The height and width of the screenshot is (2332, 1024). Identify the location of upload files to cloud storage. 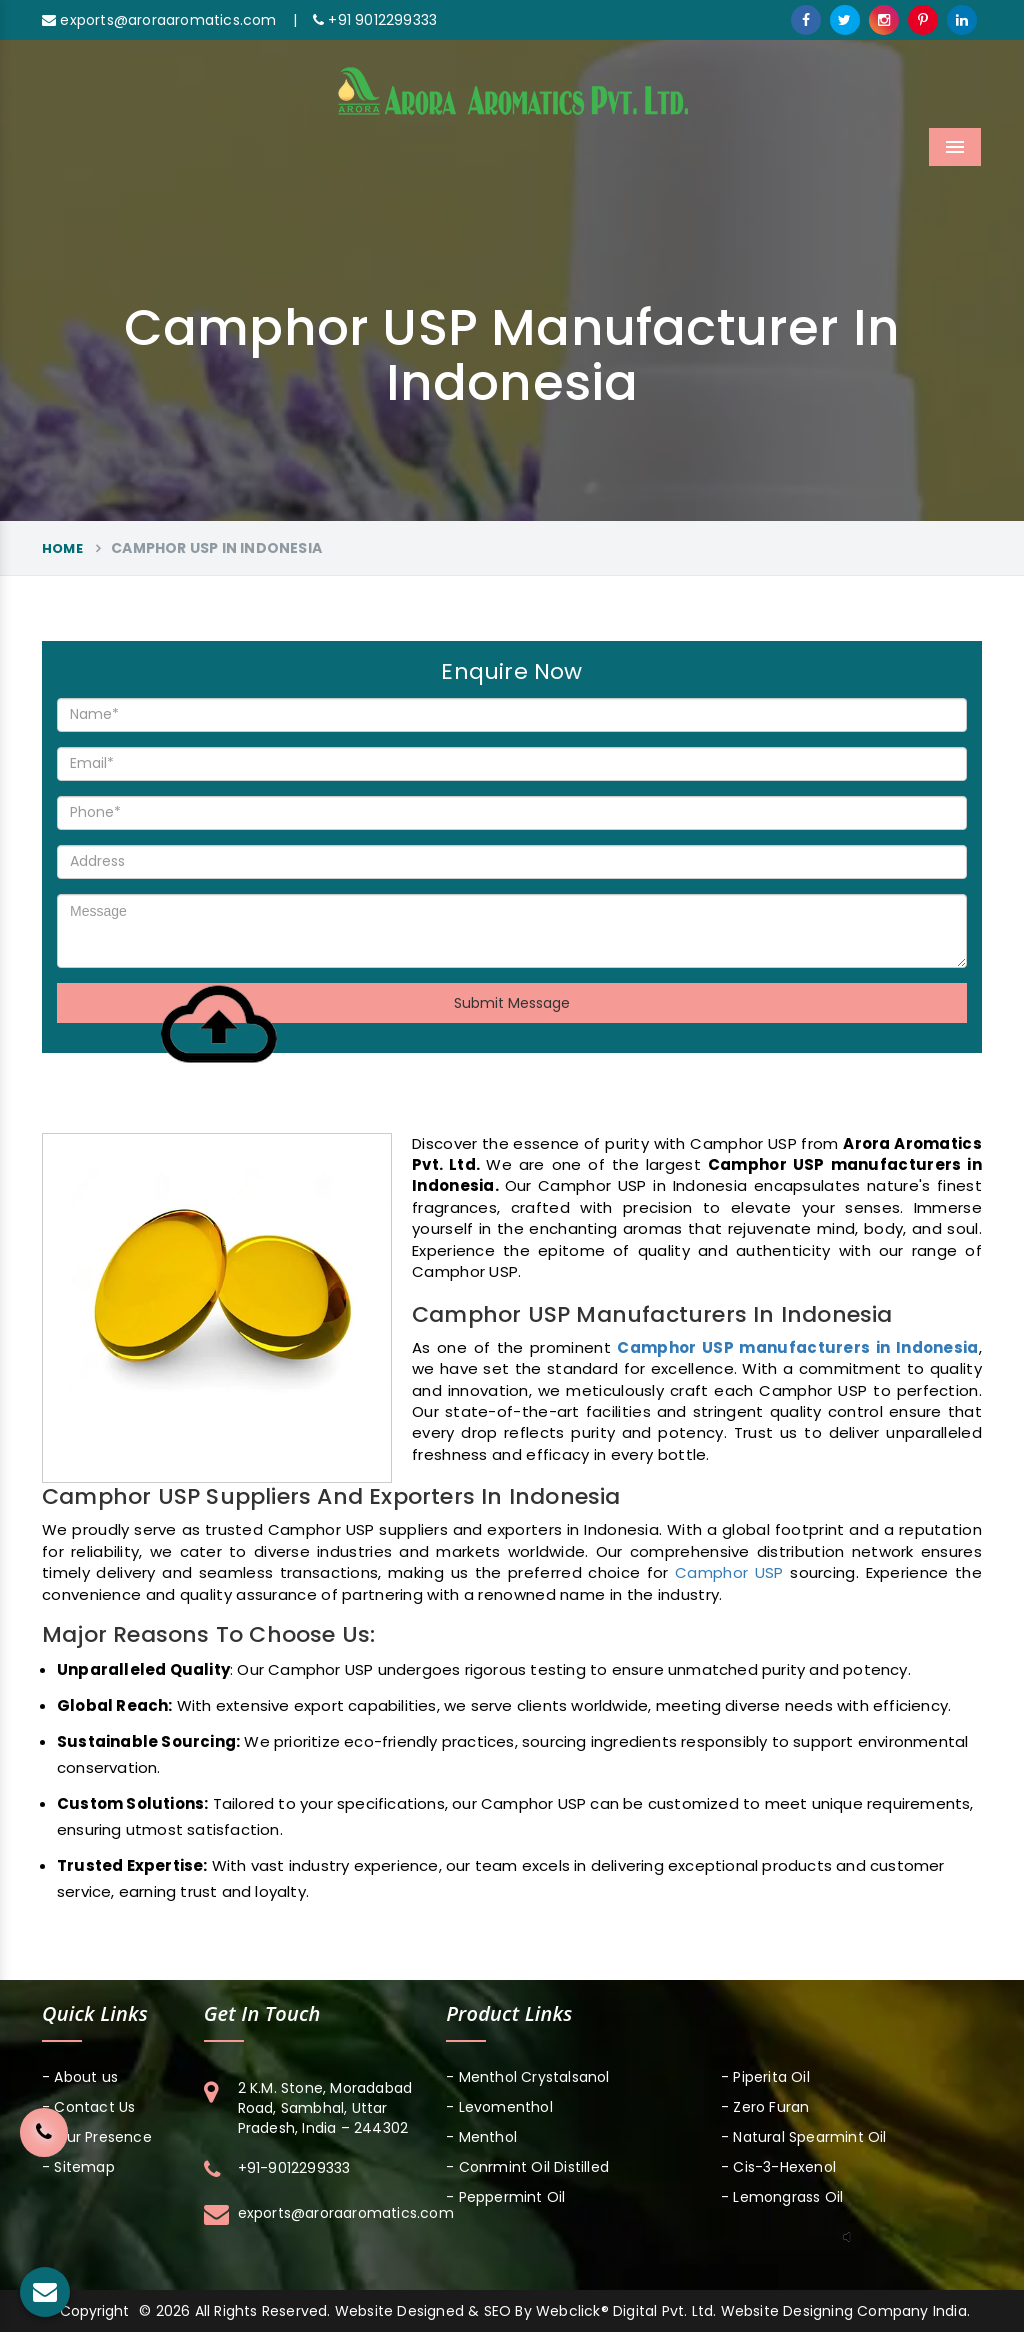
(219, 1024).